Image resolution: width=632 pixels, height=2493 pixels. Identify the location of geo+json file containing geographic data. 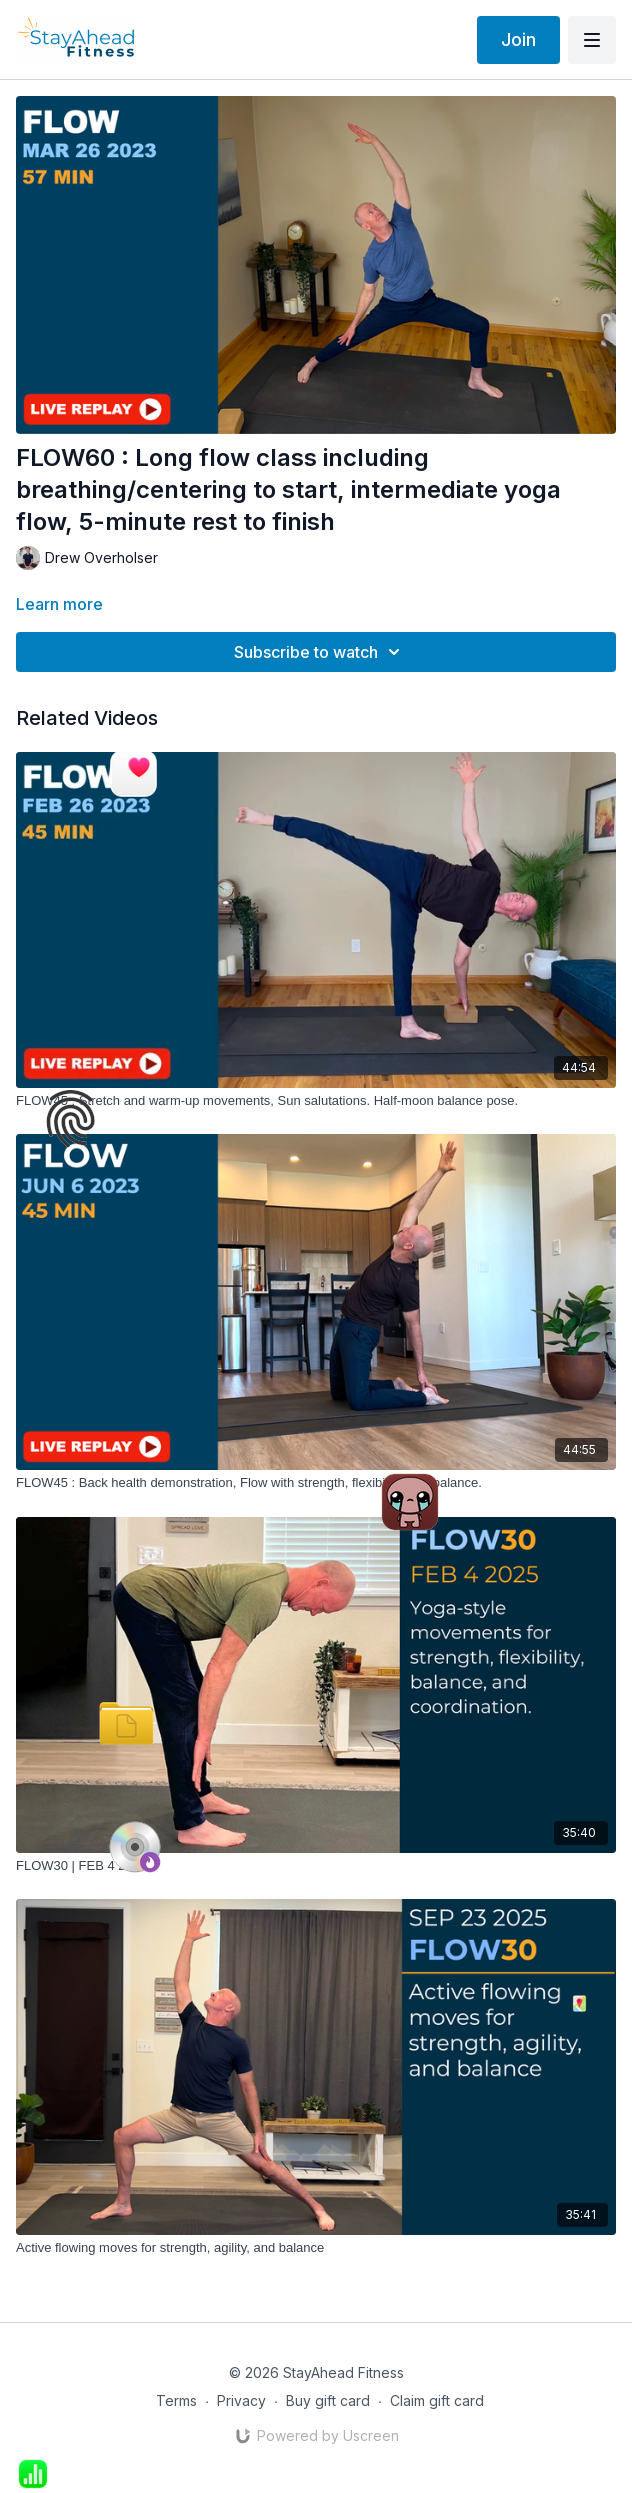
(579, 2003).